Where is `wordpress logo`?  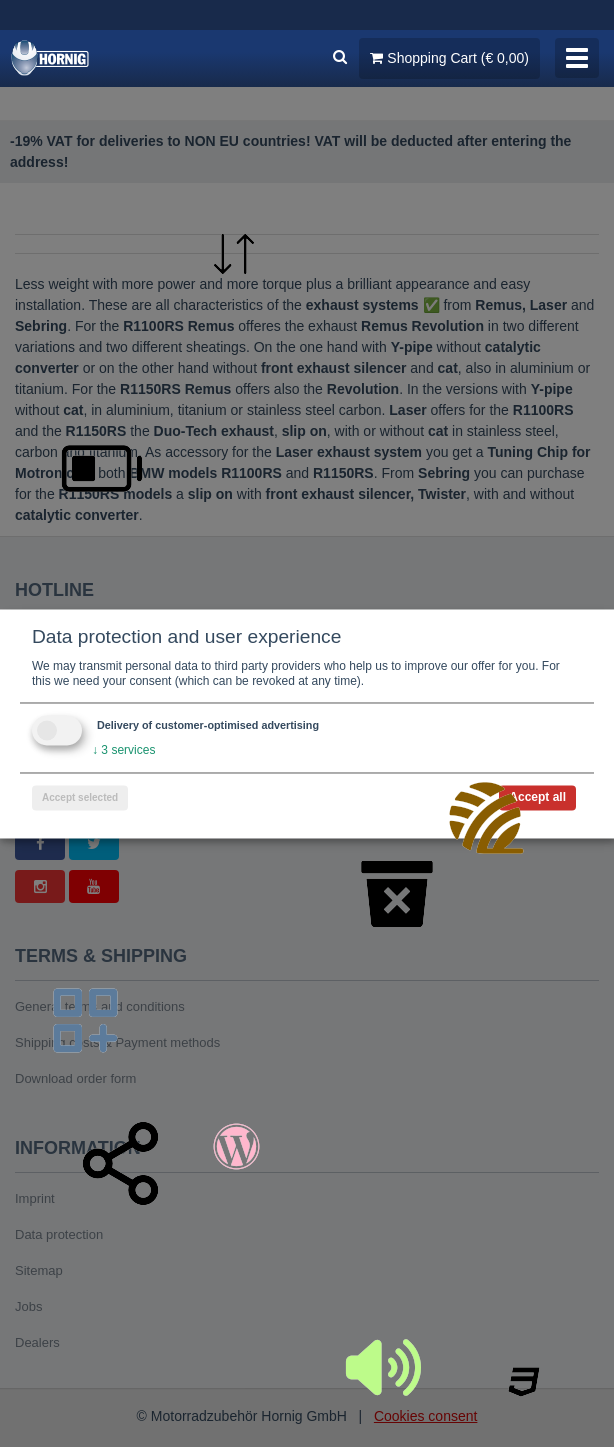 wordpress logo is located at coordinates (236, 1146).